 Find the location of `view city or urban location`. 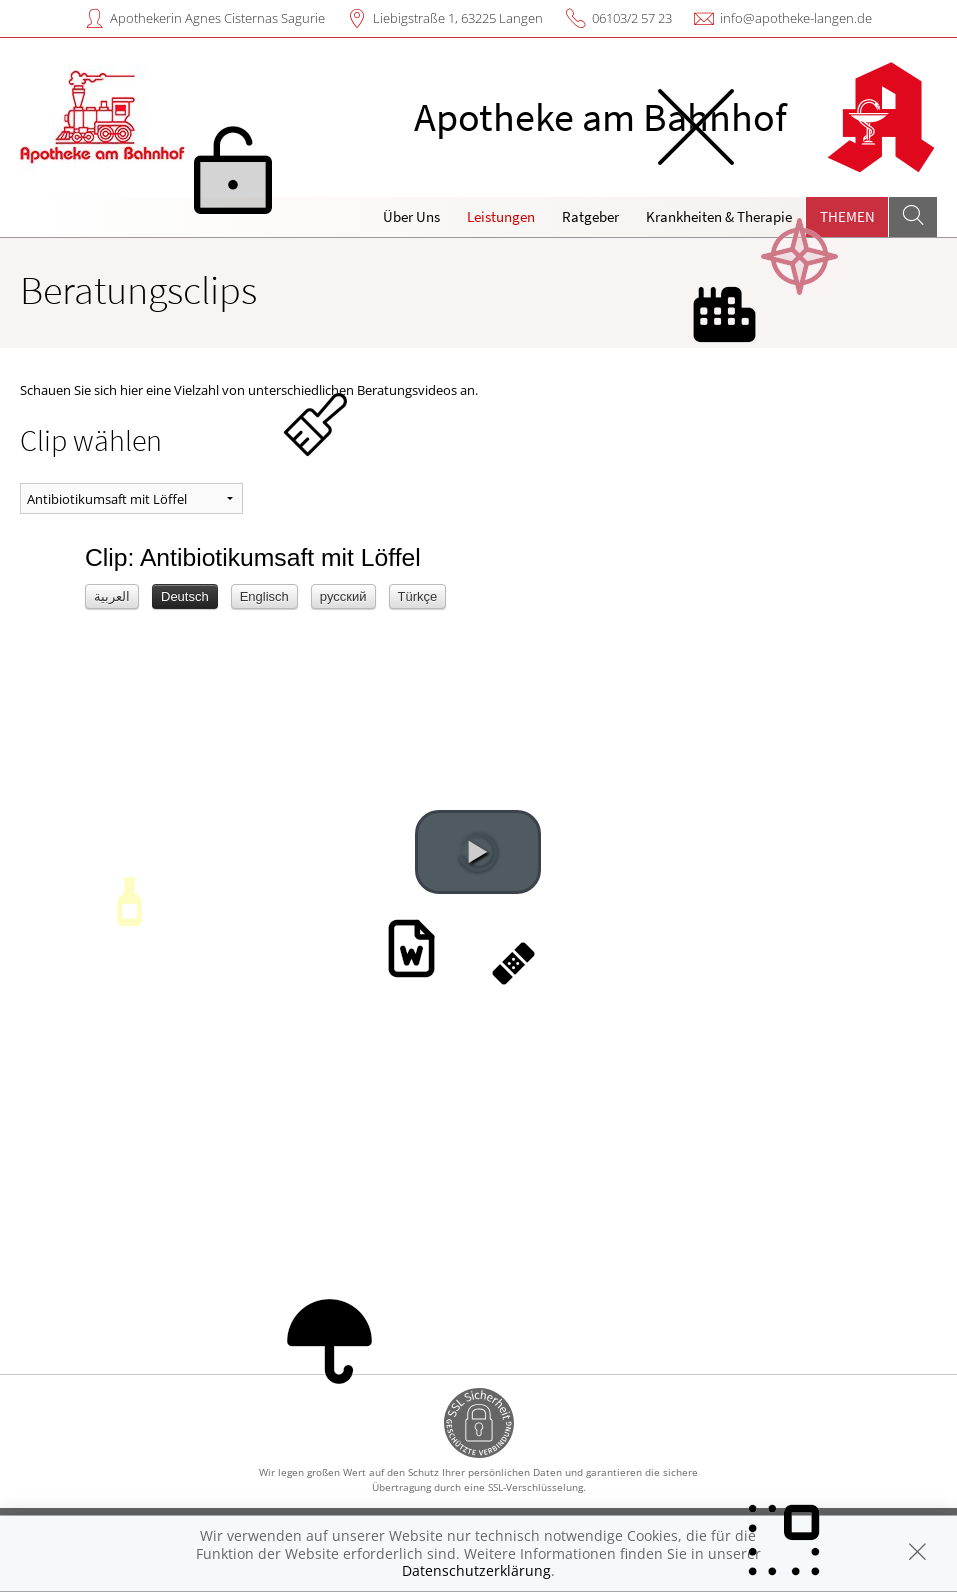

view city or urban location is located at coordinates (724, 314).